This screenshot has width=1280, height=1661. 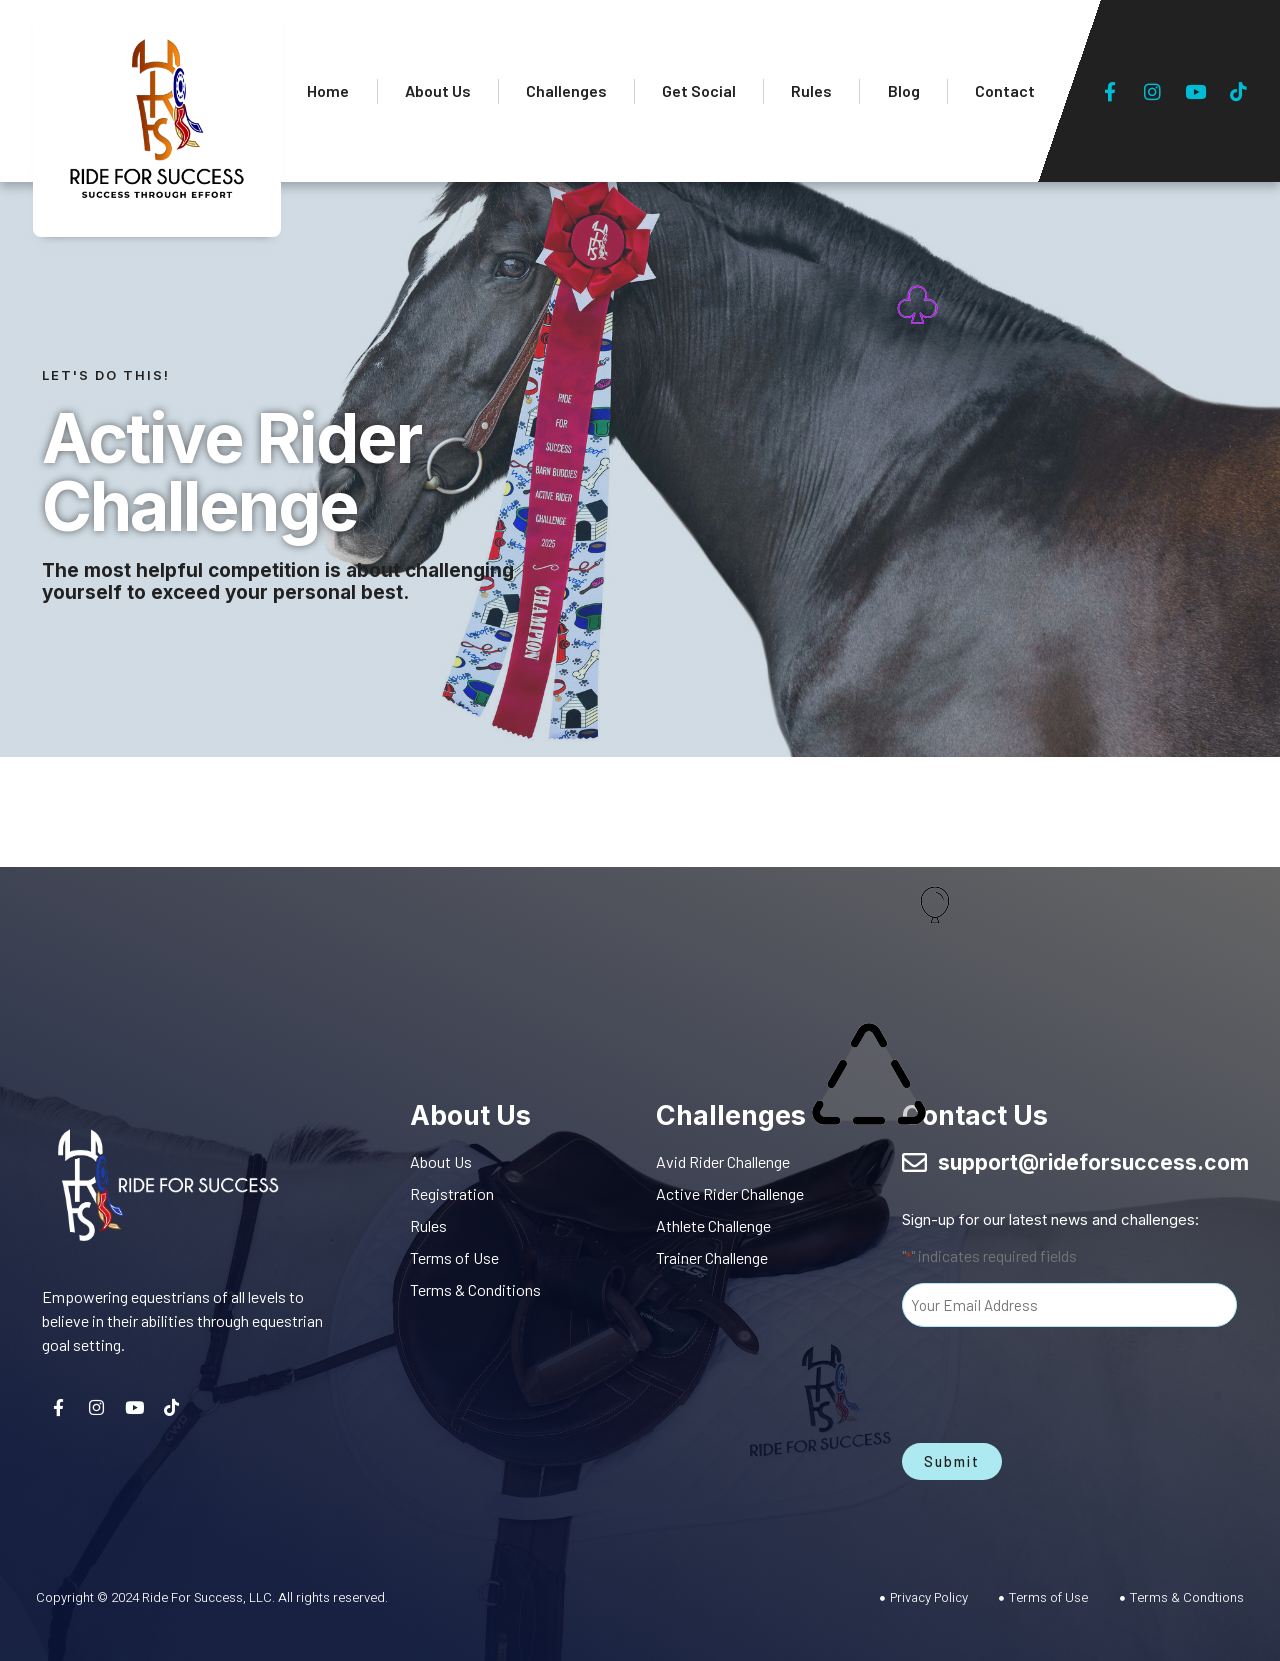 I want to click on indicates a draft or incomplete state, so click(x=869, y=1076).